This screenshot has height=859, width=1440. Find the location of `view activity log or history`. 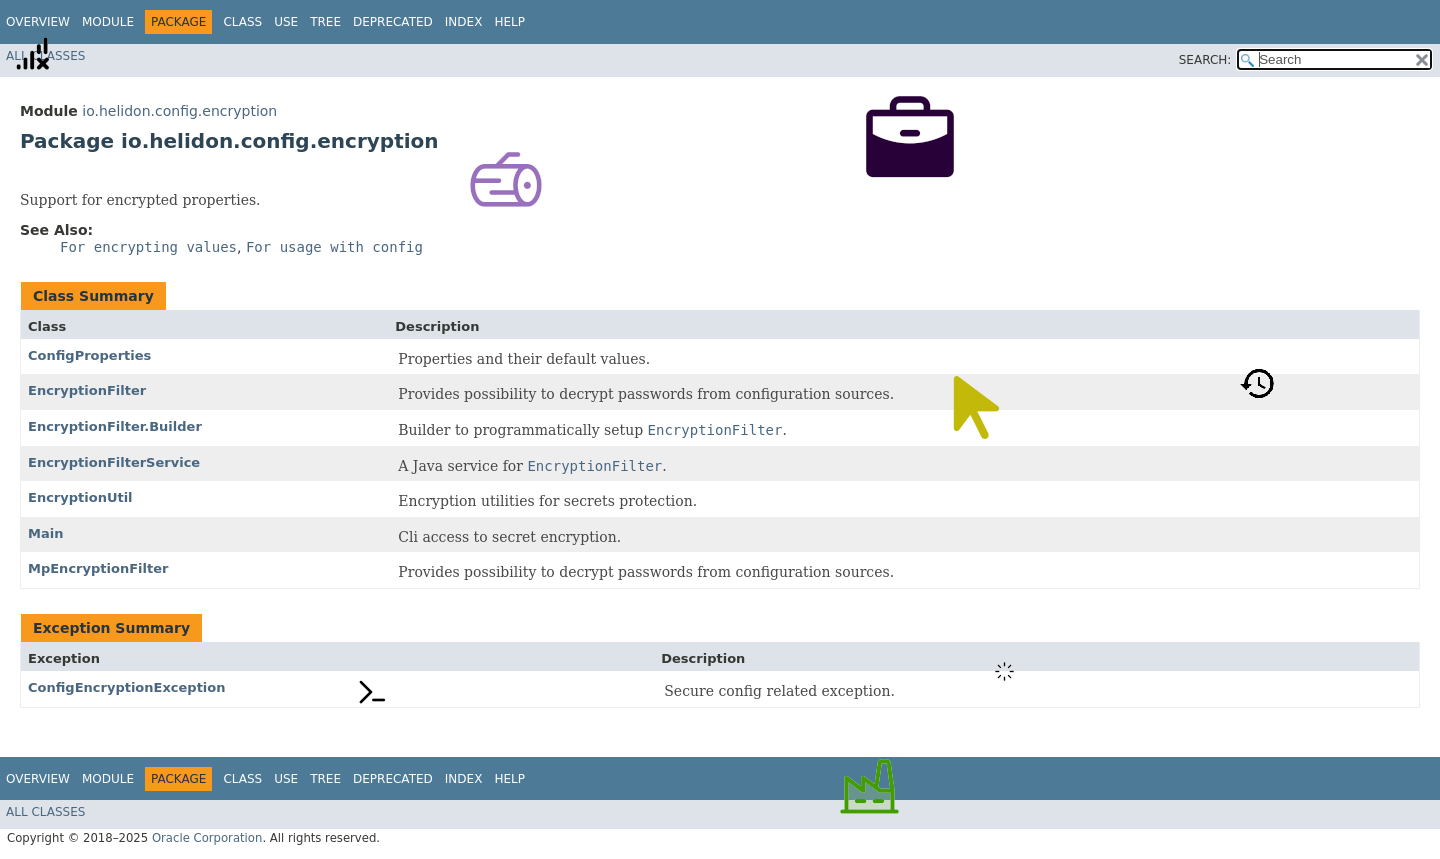

view activity log or history is located at coordinates (506, 183).